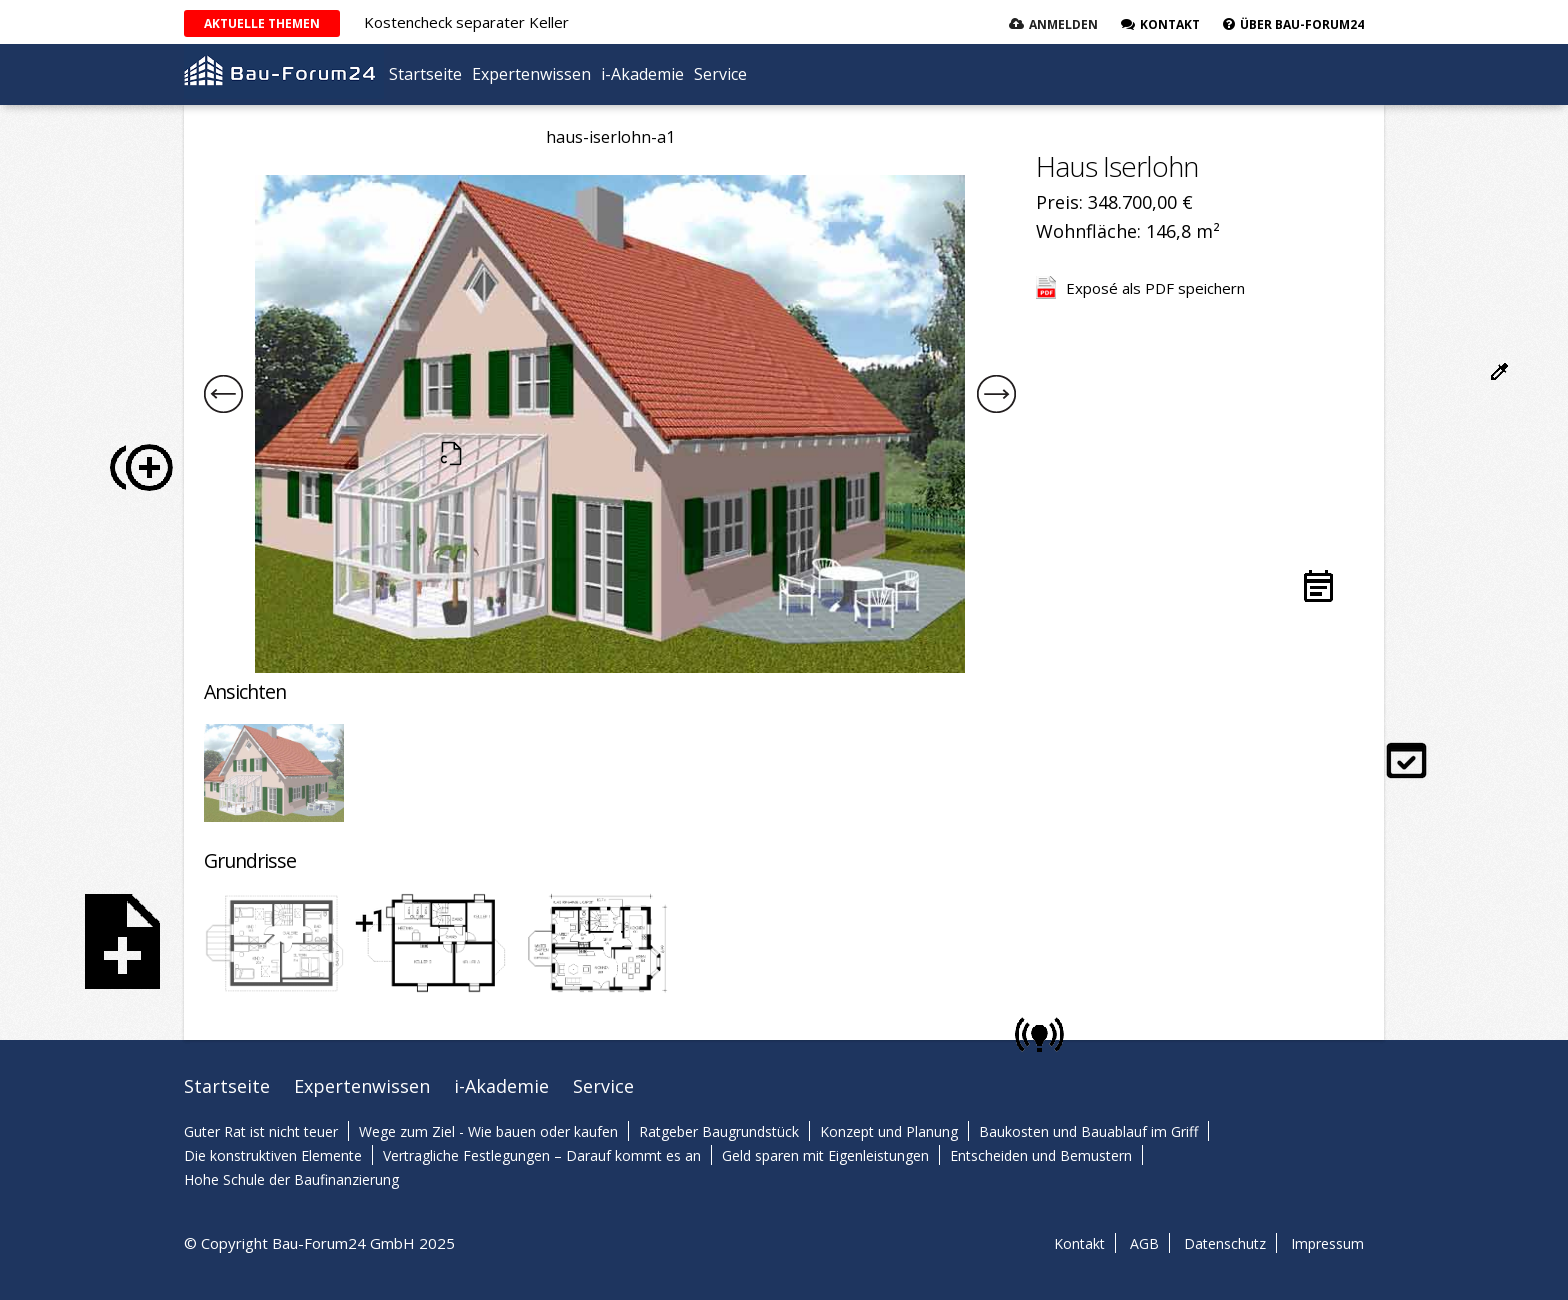  Describe the element at coordinates (1318, 587) in the screenshot. I see `view event details or notes` at that location.